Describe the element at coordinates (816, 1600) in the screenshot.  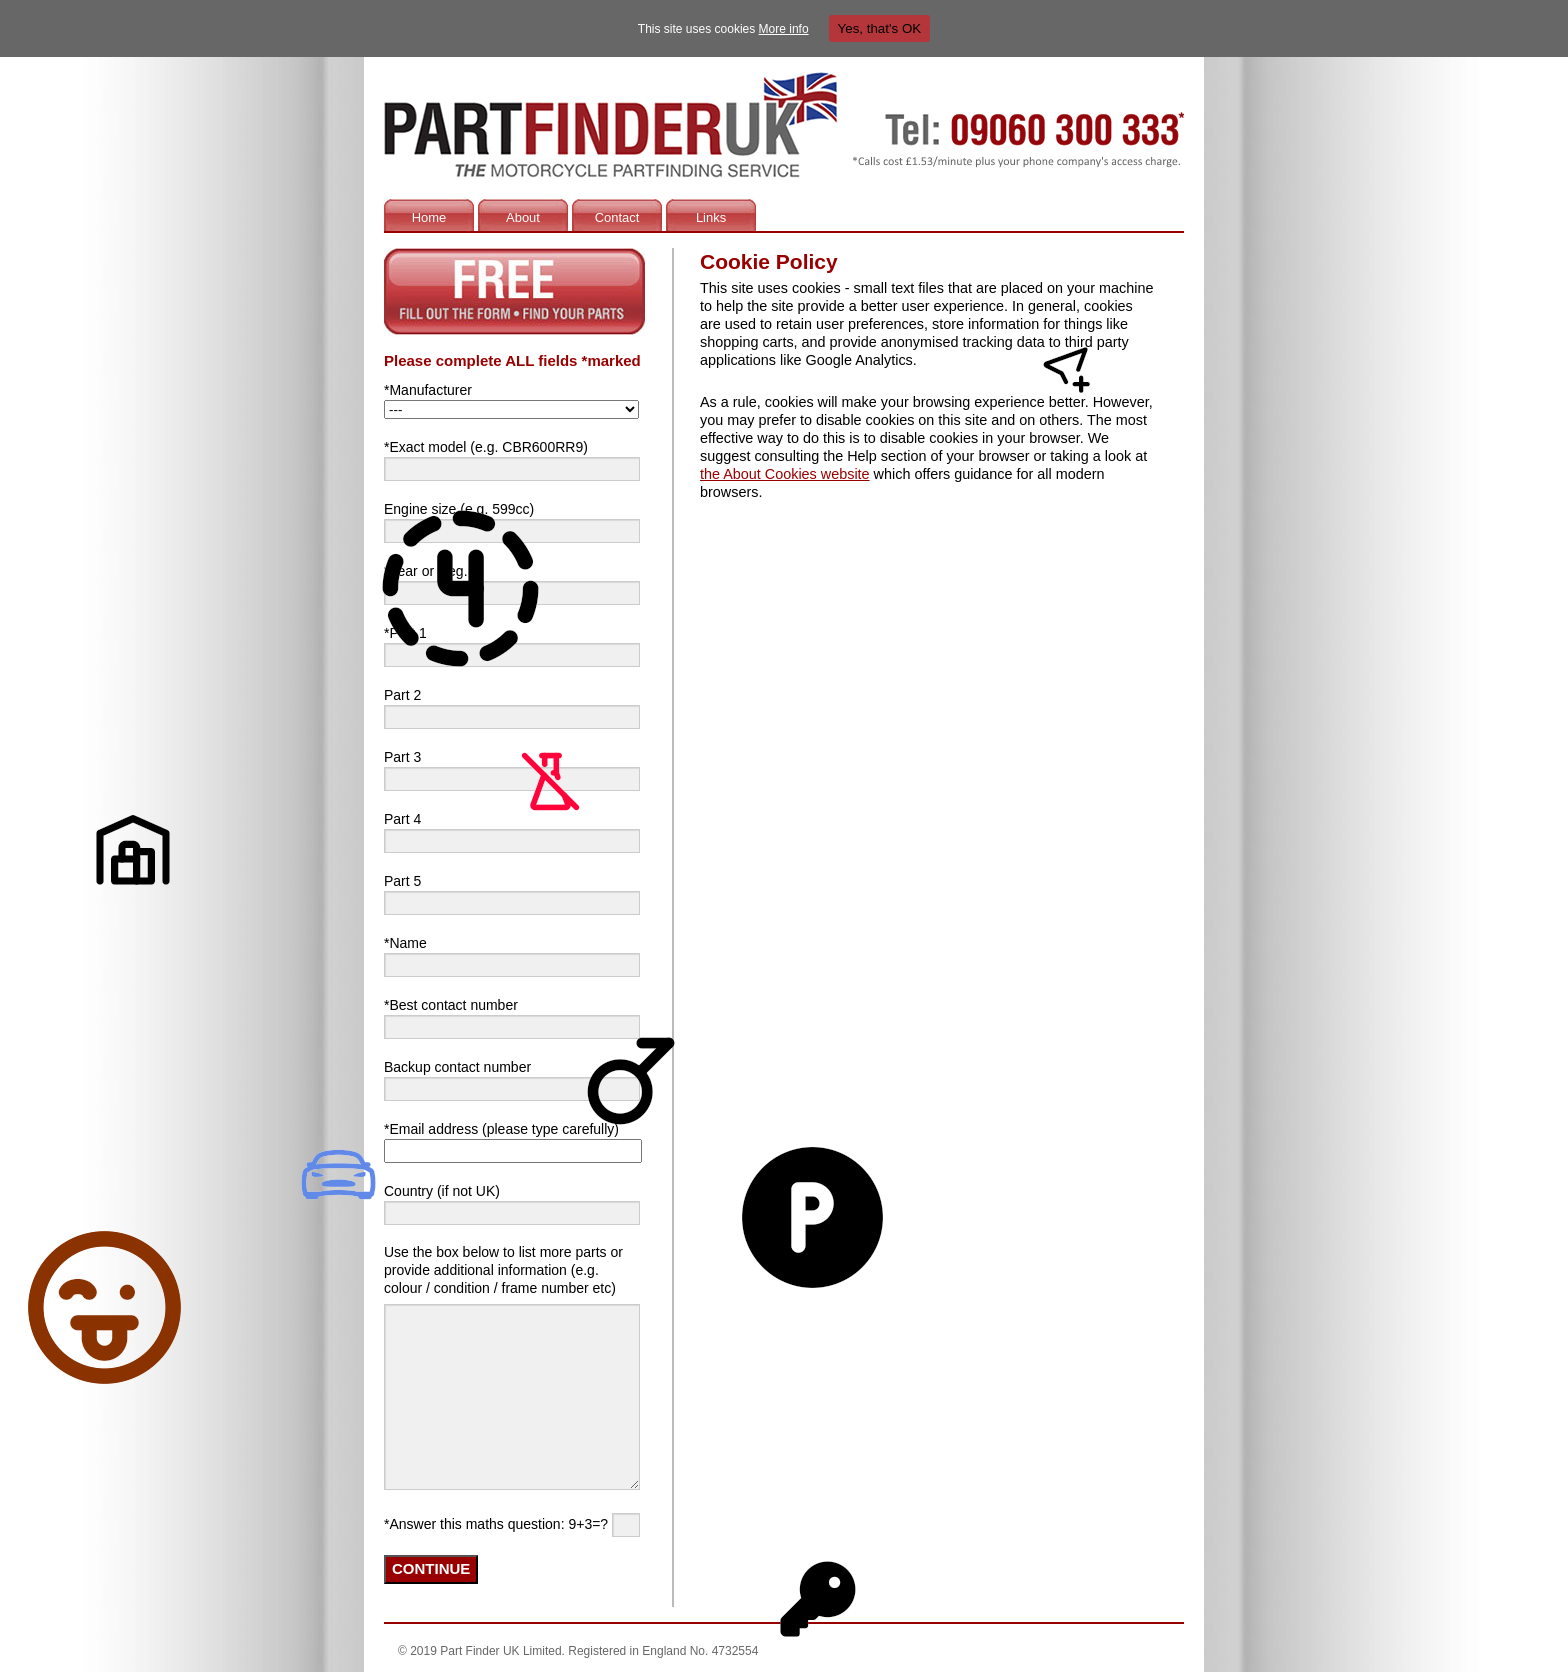
I see `access security or login settings` at that location.